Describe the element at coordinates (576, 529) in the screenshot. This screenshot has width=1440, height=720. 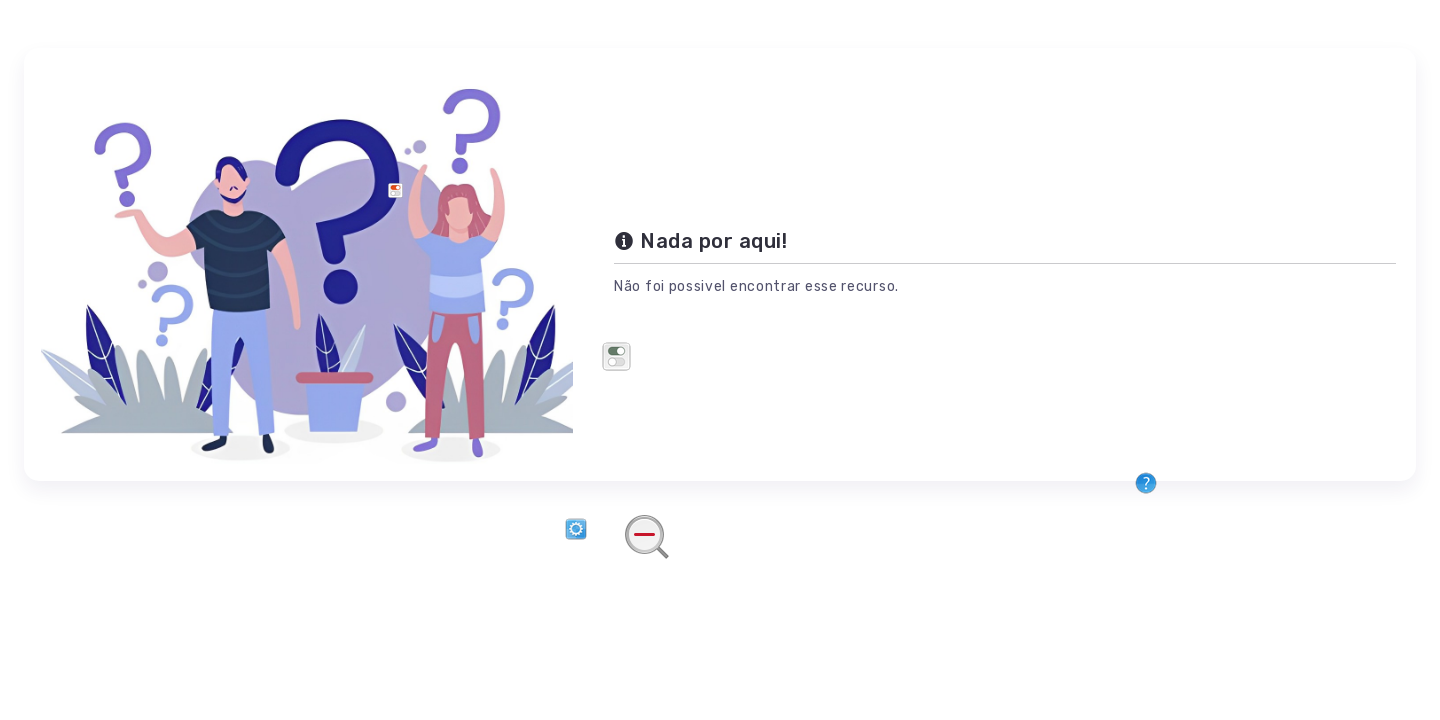
I see `windows executable file (.exe)` at that location.